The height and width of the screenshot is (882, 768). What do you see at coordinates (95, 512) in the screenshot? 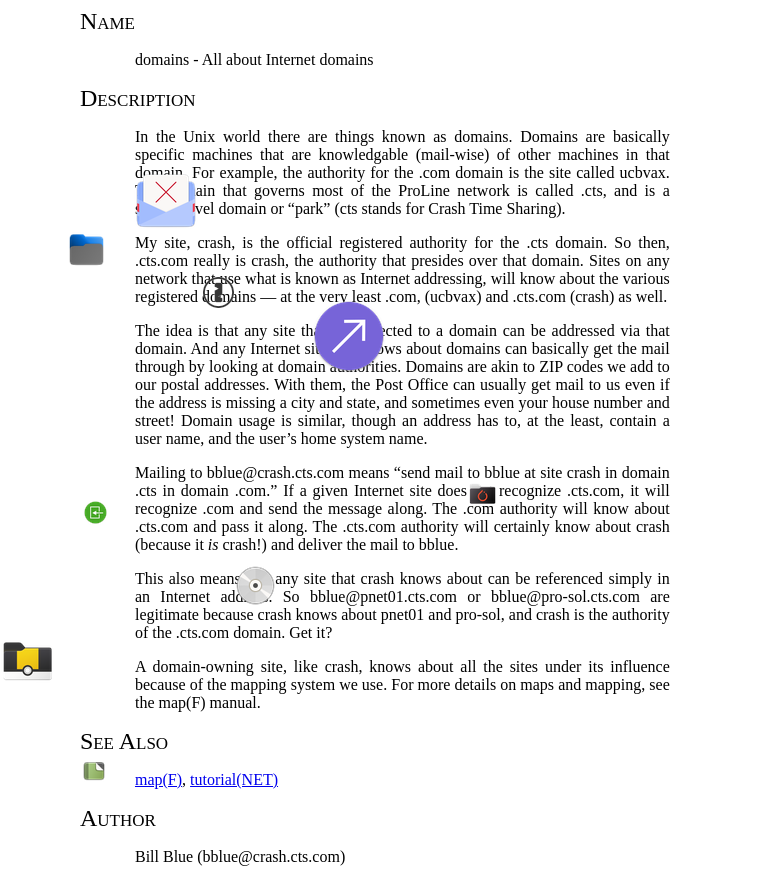
I see `log out of the current user session` at bounding box center [95, 512].